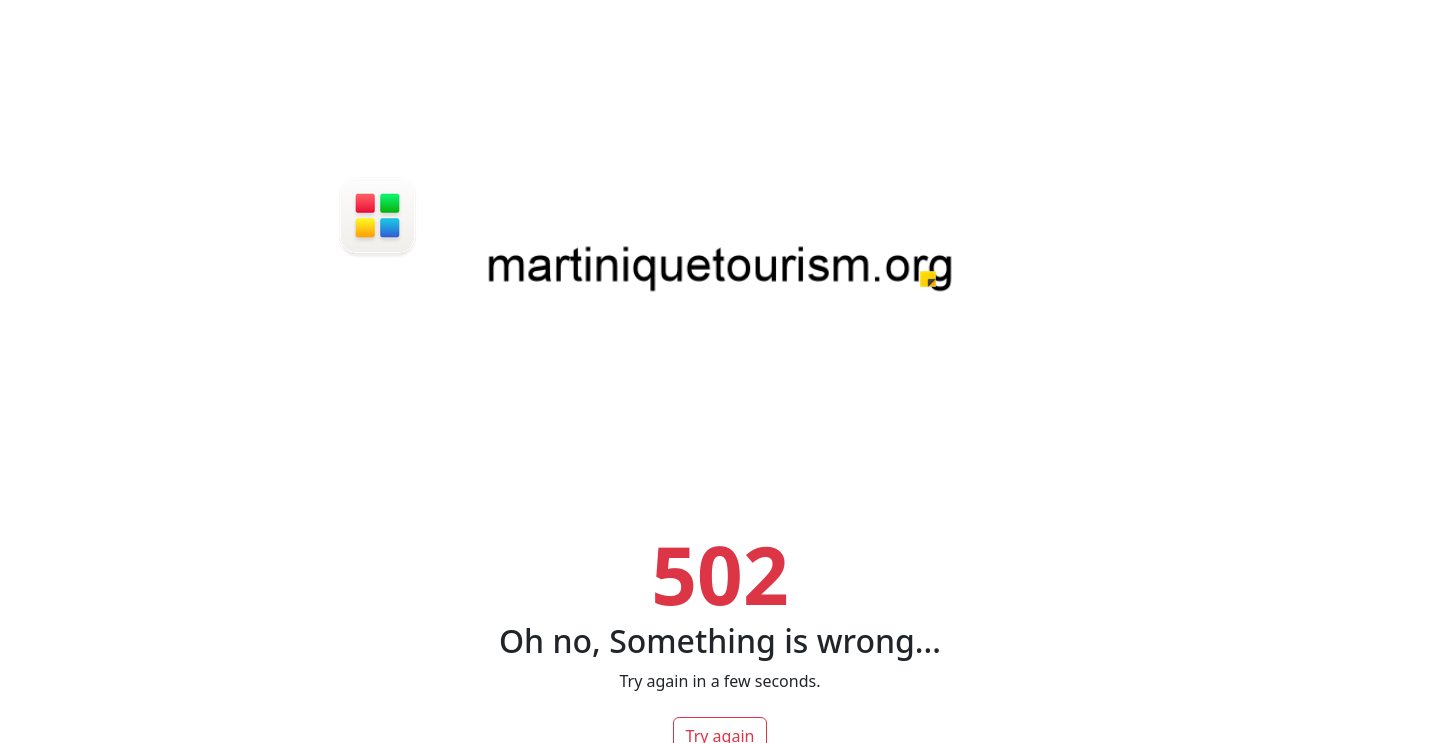  Describe the element at coordinates (928, 279) in the screenshot. I see `open sticky notes app` at that location.